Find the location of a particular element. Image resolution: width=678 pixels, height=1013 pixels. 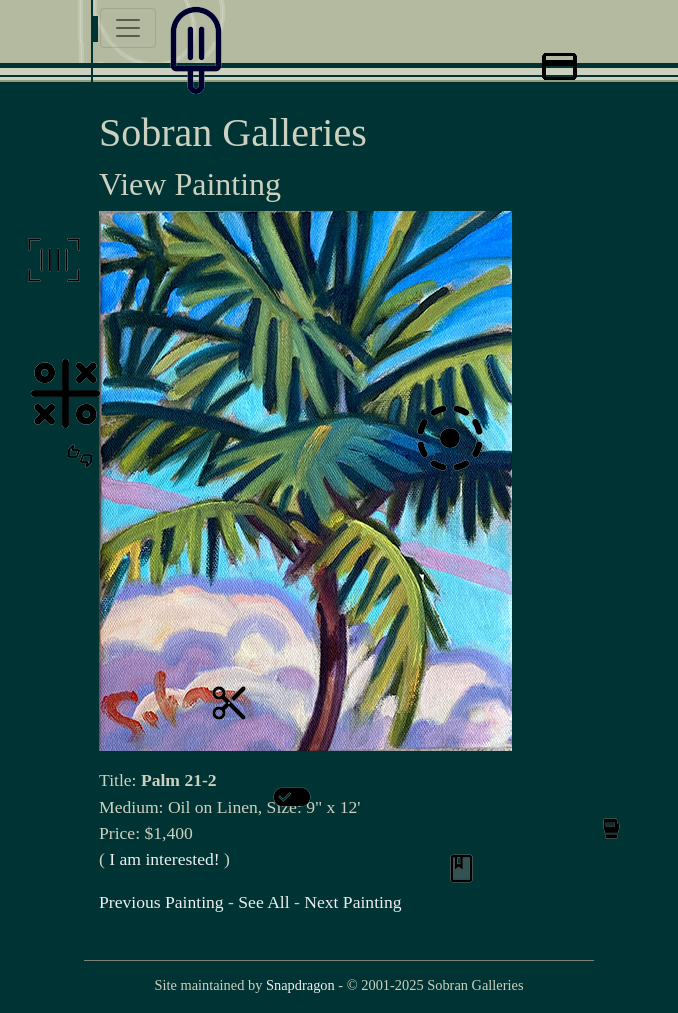

play tic-tac-toe game is located at coordinates (65, 393).